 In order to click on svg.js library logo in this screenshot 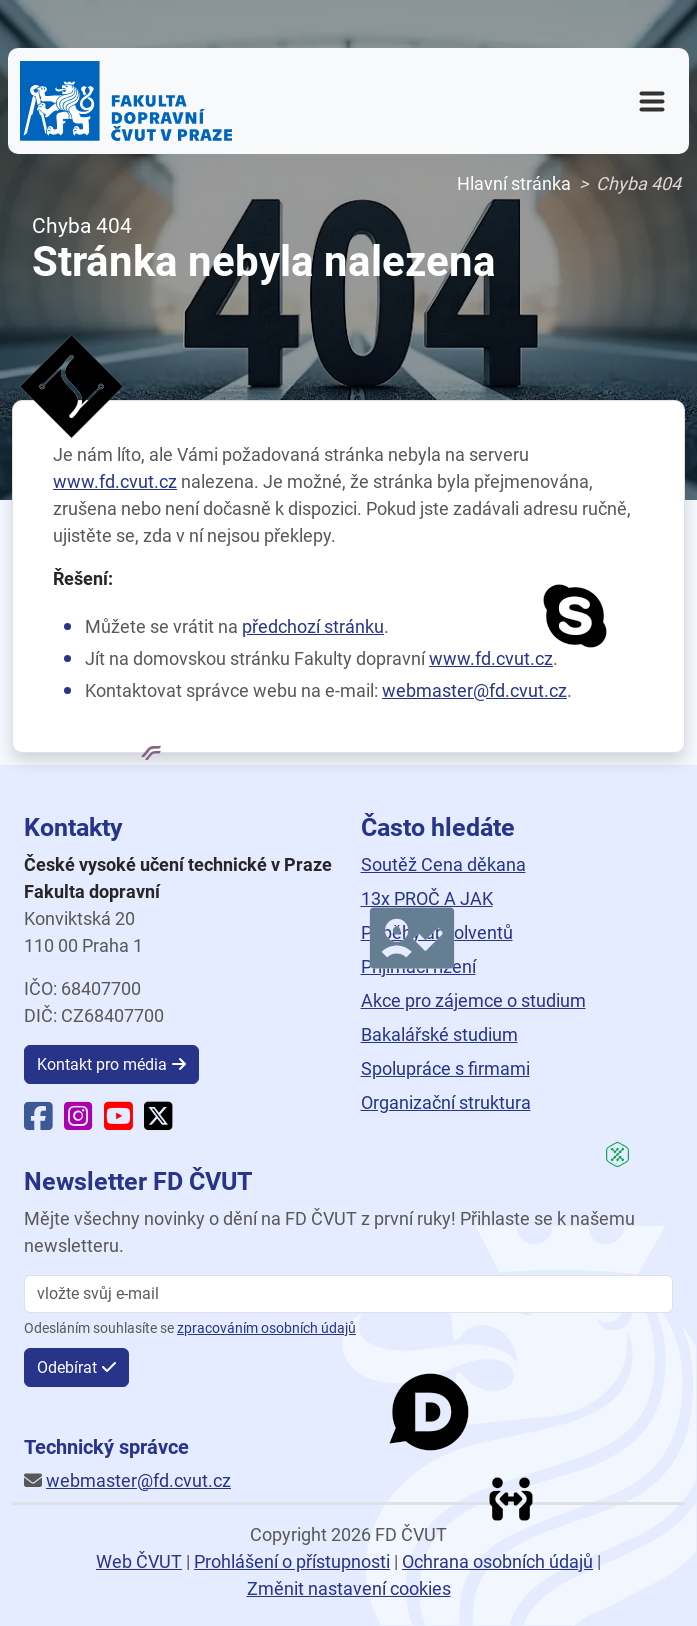, I will do `click(71, 386)`.